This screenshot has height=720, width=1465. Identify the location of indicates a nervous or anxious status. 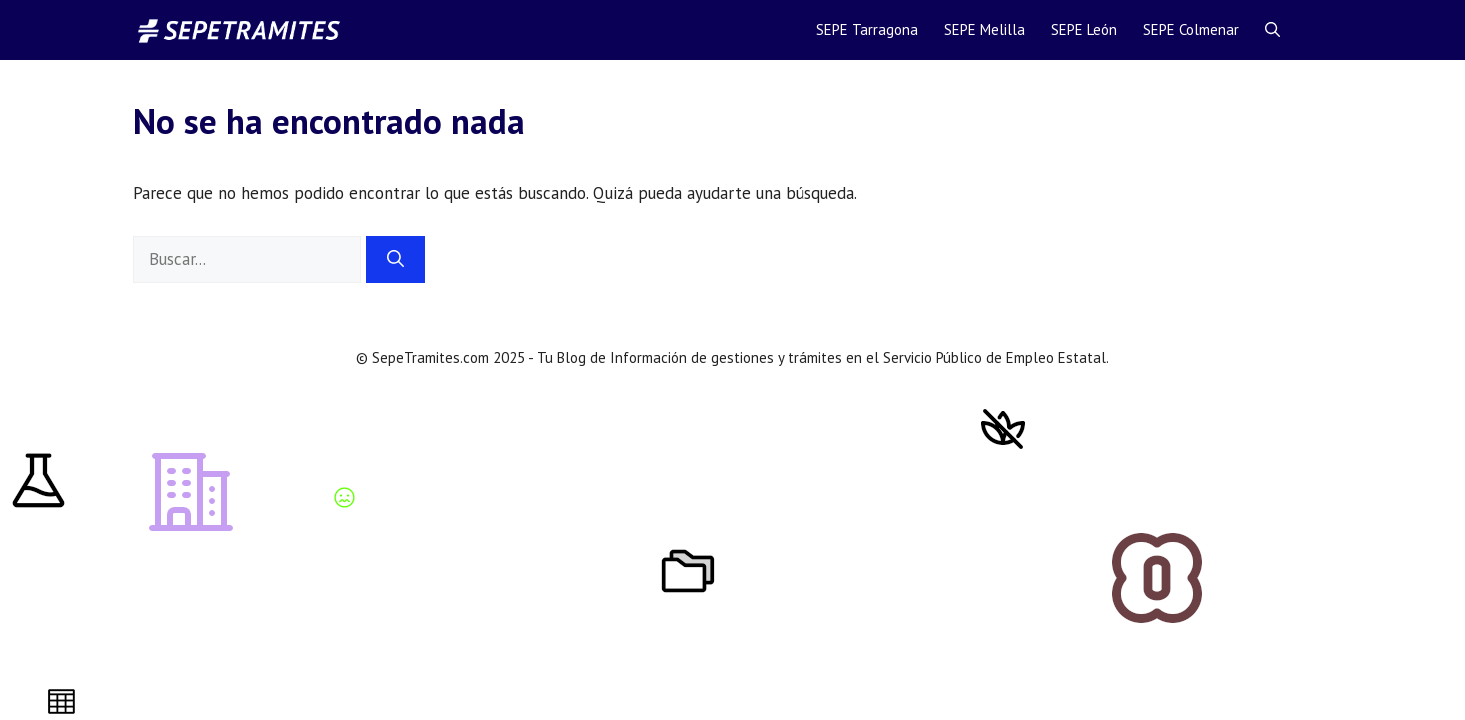
(344, 497).